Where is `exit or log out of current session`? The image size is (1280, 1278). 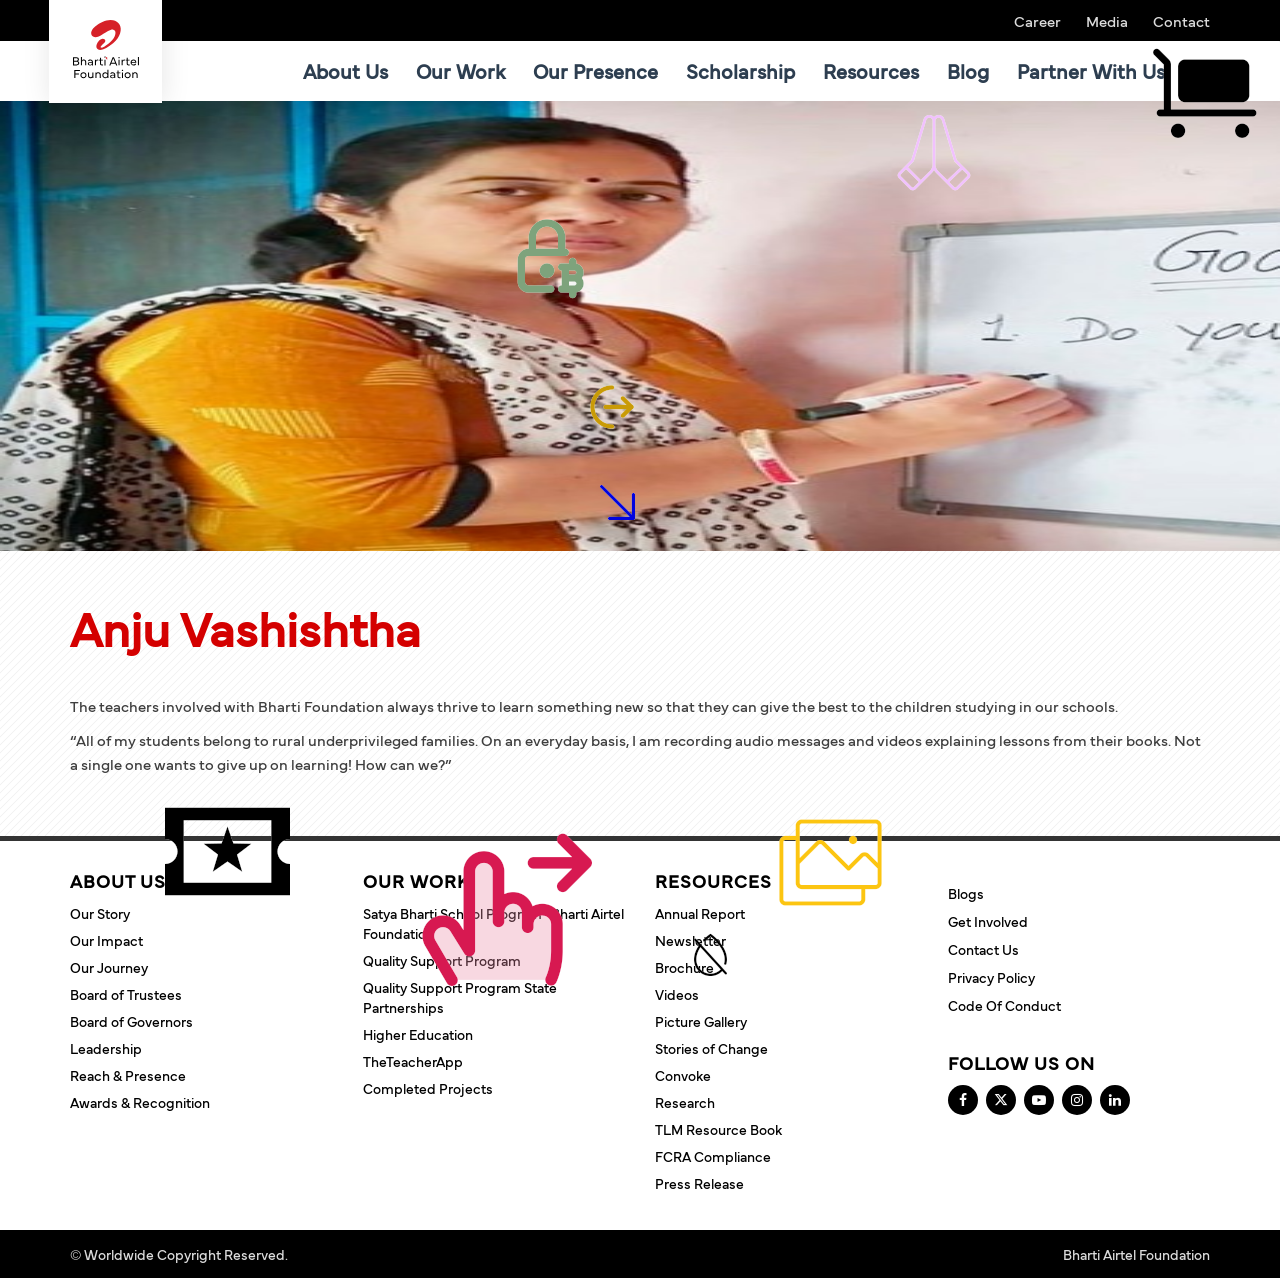 exit or log out of current session is located at coordinates (612, 407).